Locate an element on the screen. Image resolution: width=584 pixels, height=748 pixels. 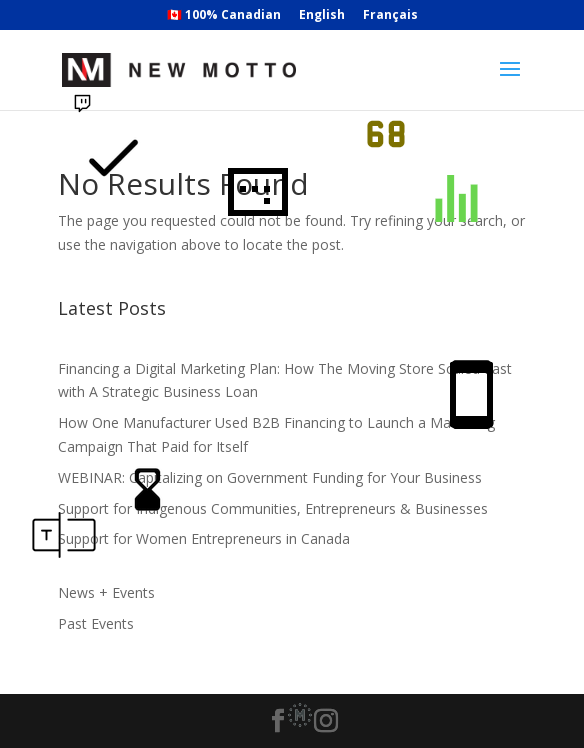
open twitch app is located at coordinates (82, 103).